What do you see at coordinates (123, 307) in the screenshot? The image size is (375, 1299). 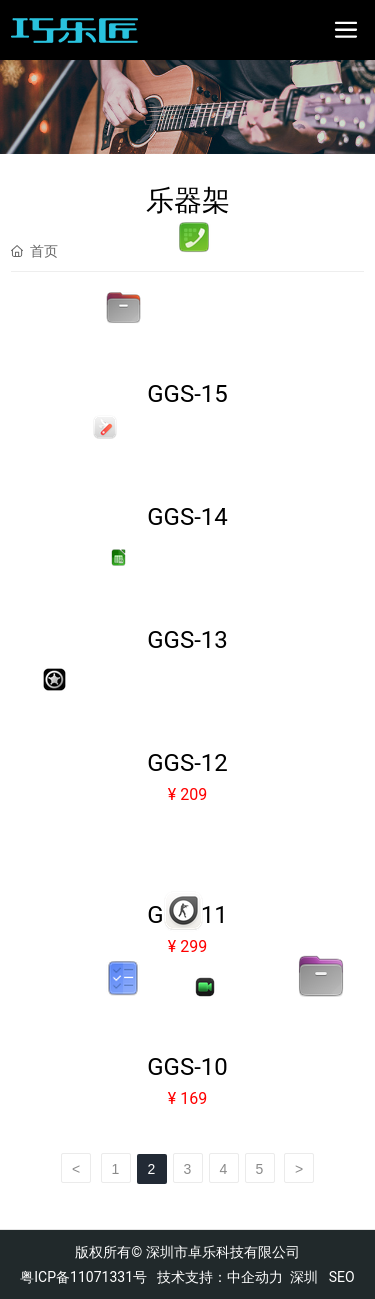 I see `open the file manager application` at bounding box center [123, 307].